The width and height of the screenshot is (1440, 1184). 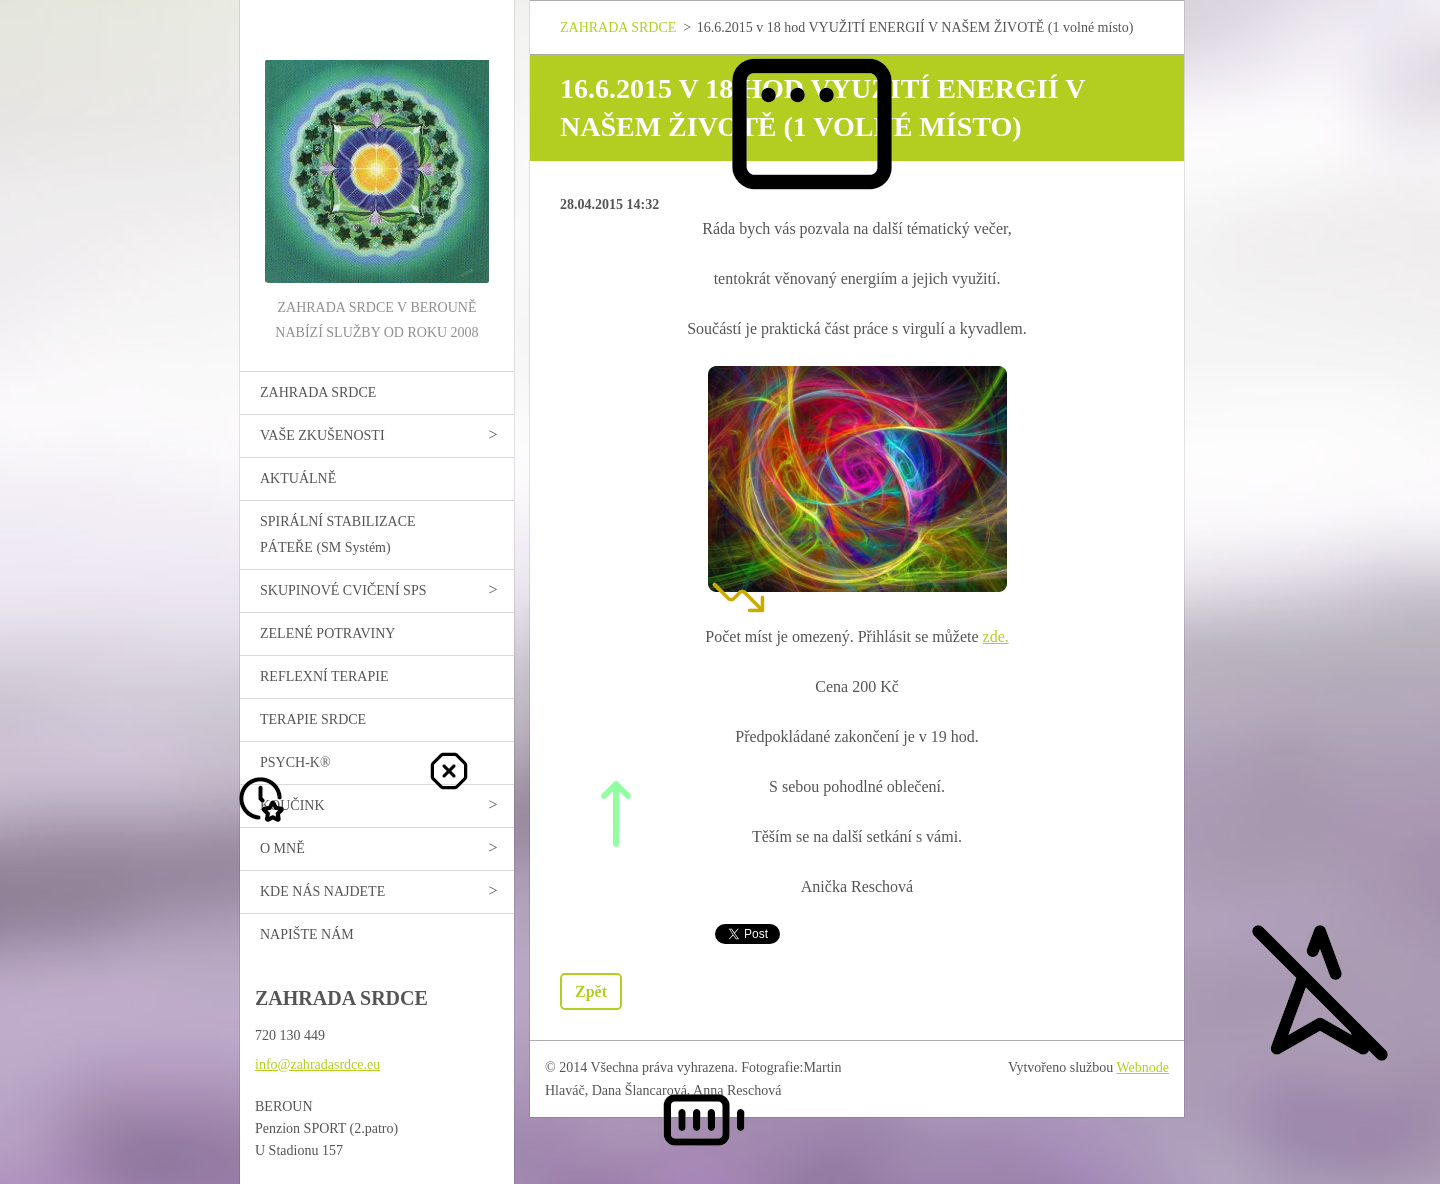 What do you see at coordinates (812, 124) in the screenshot?
I see `open a new application window` at bounding box center [812, 124].